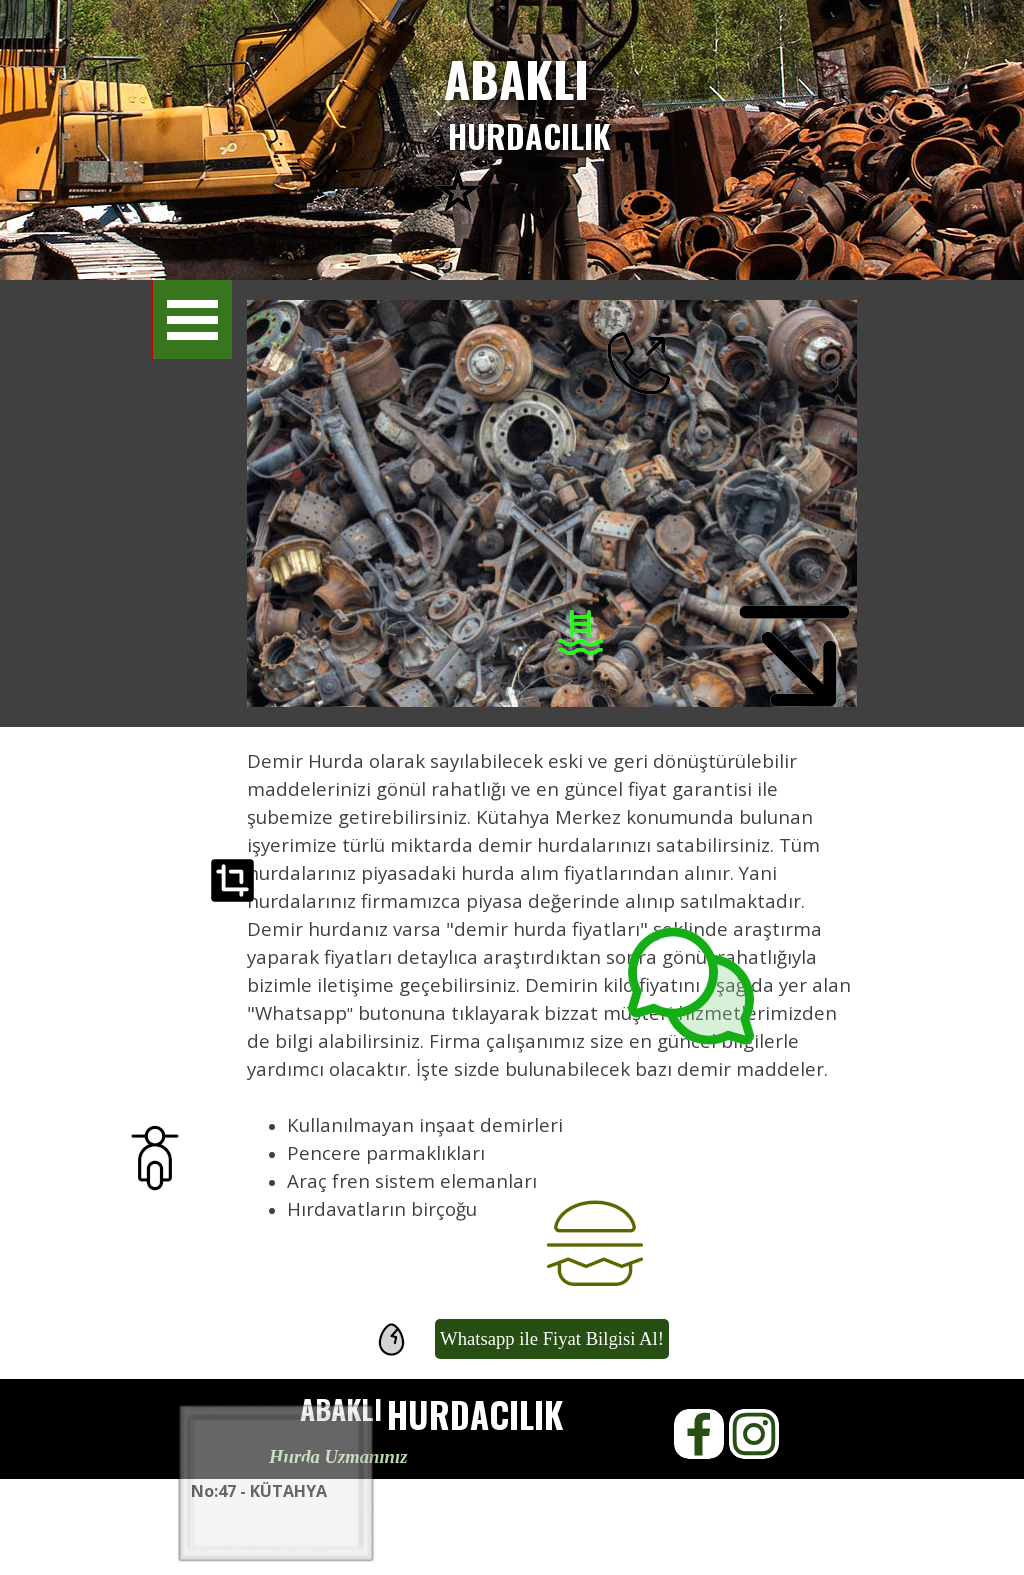 This screenshot has width=1024, height=1575. What do you see at coordinates (640, 362) in the screenshot?
I see `make an outgoing call` at bounding box center [640, 362].